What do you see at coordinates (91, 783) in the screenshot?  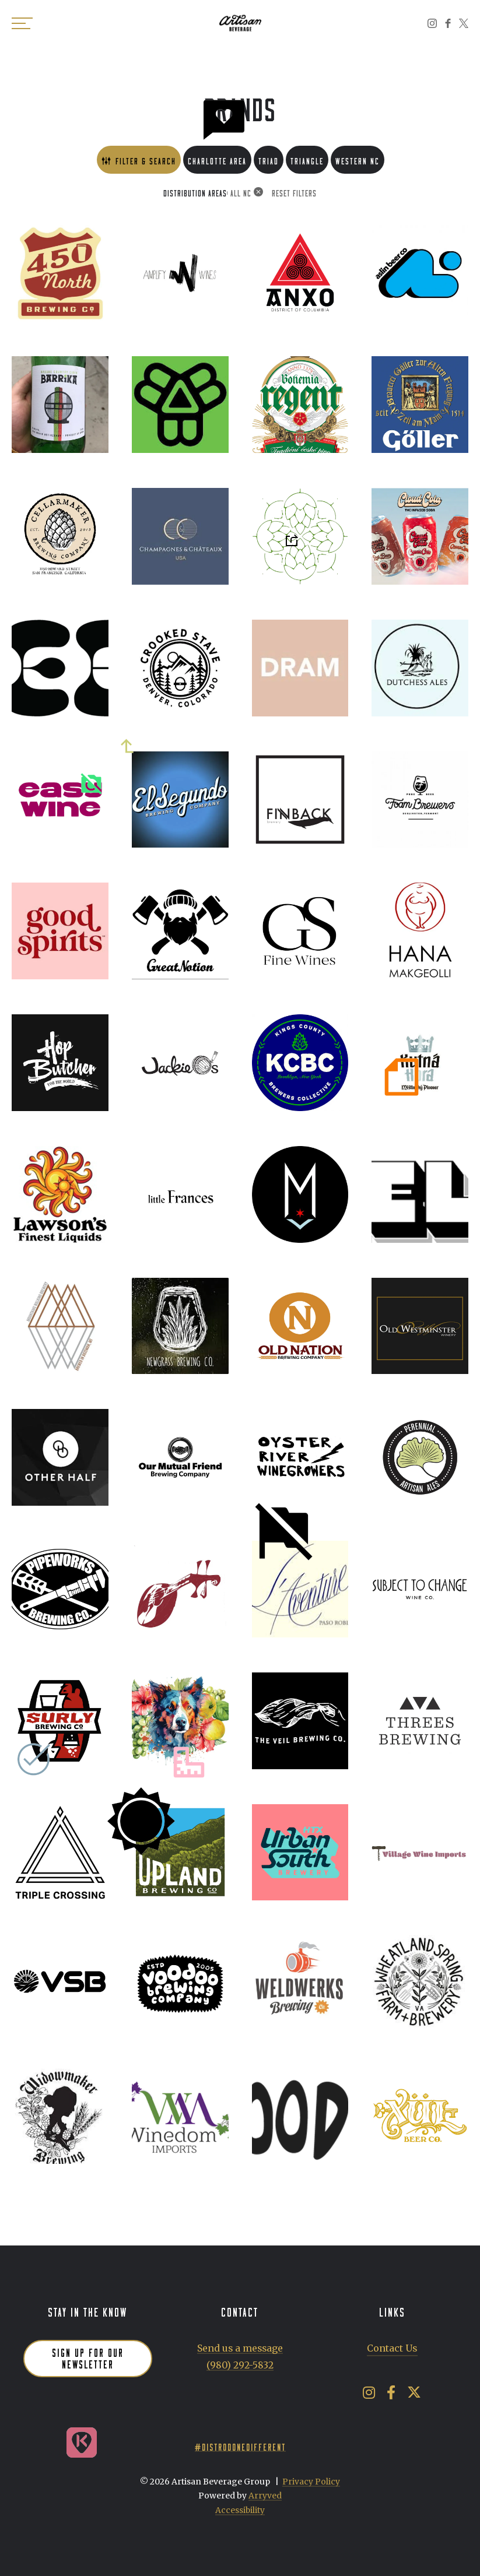 I see `camera is disabled or turned off` at bounding box center [91, 783].